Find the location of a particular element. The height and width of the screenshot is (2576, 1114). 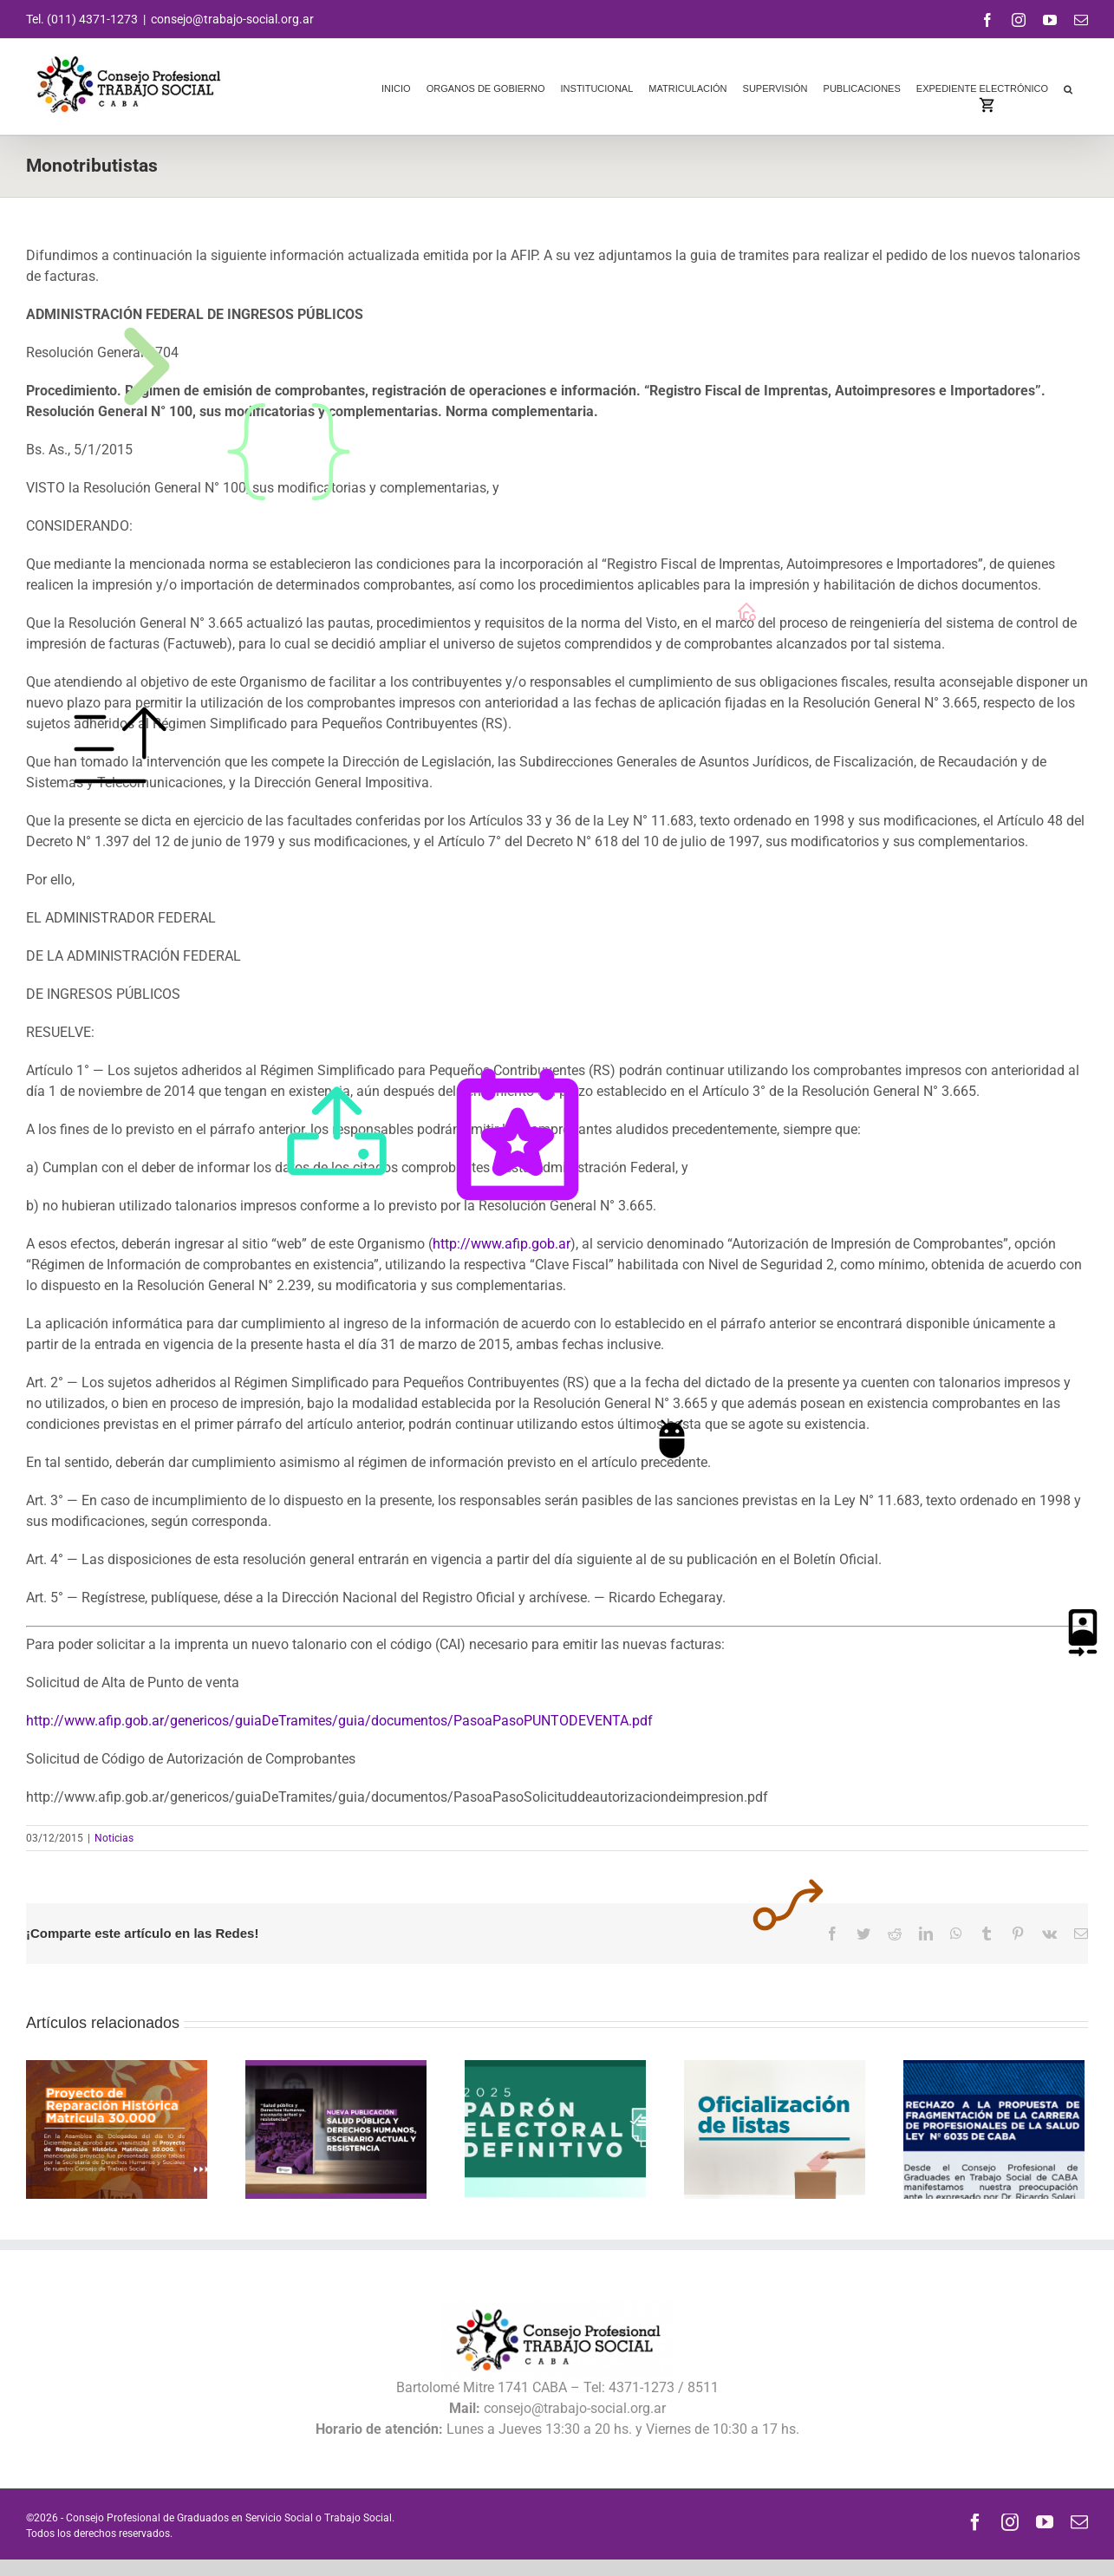

view favorite or starred events is located at coordinates (518, 1139).